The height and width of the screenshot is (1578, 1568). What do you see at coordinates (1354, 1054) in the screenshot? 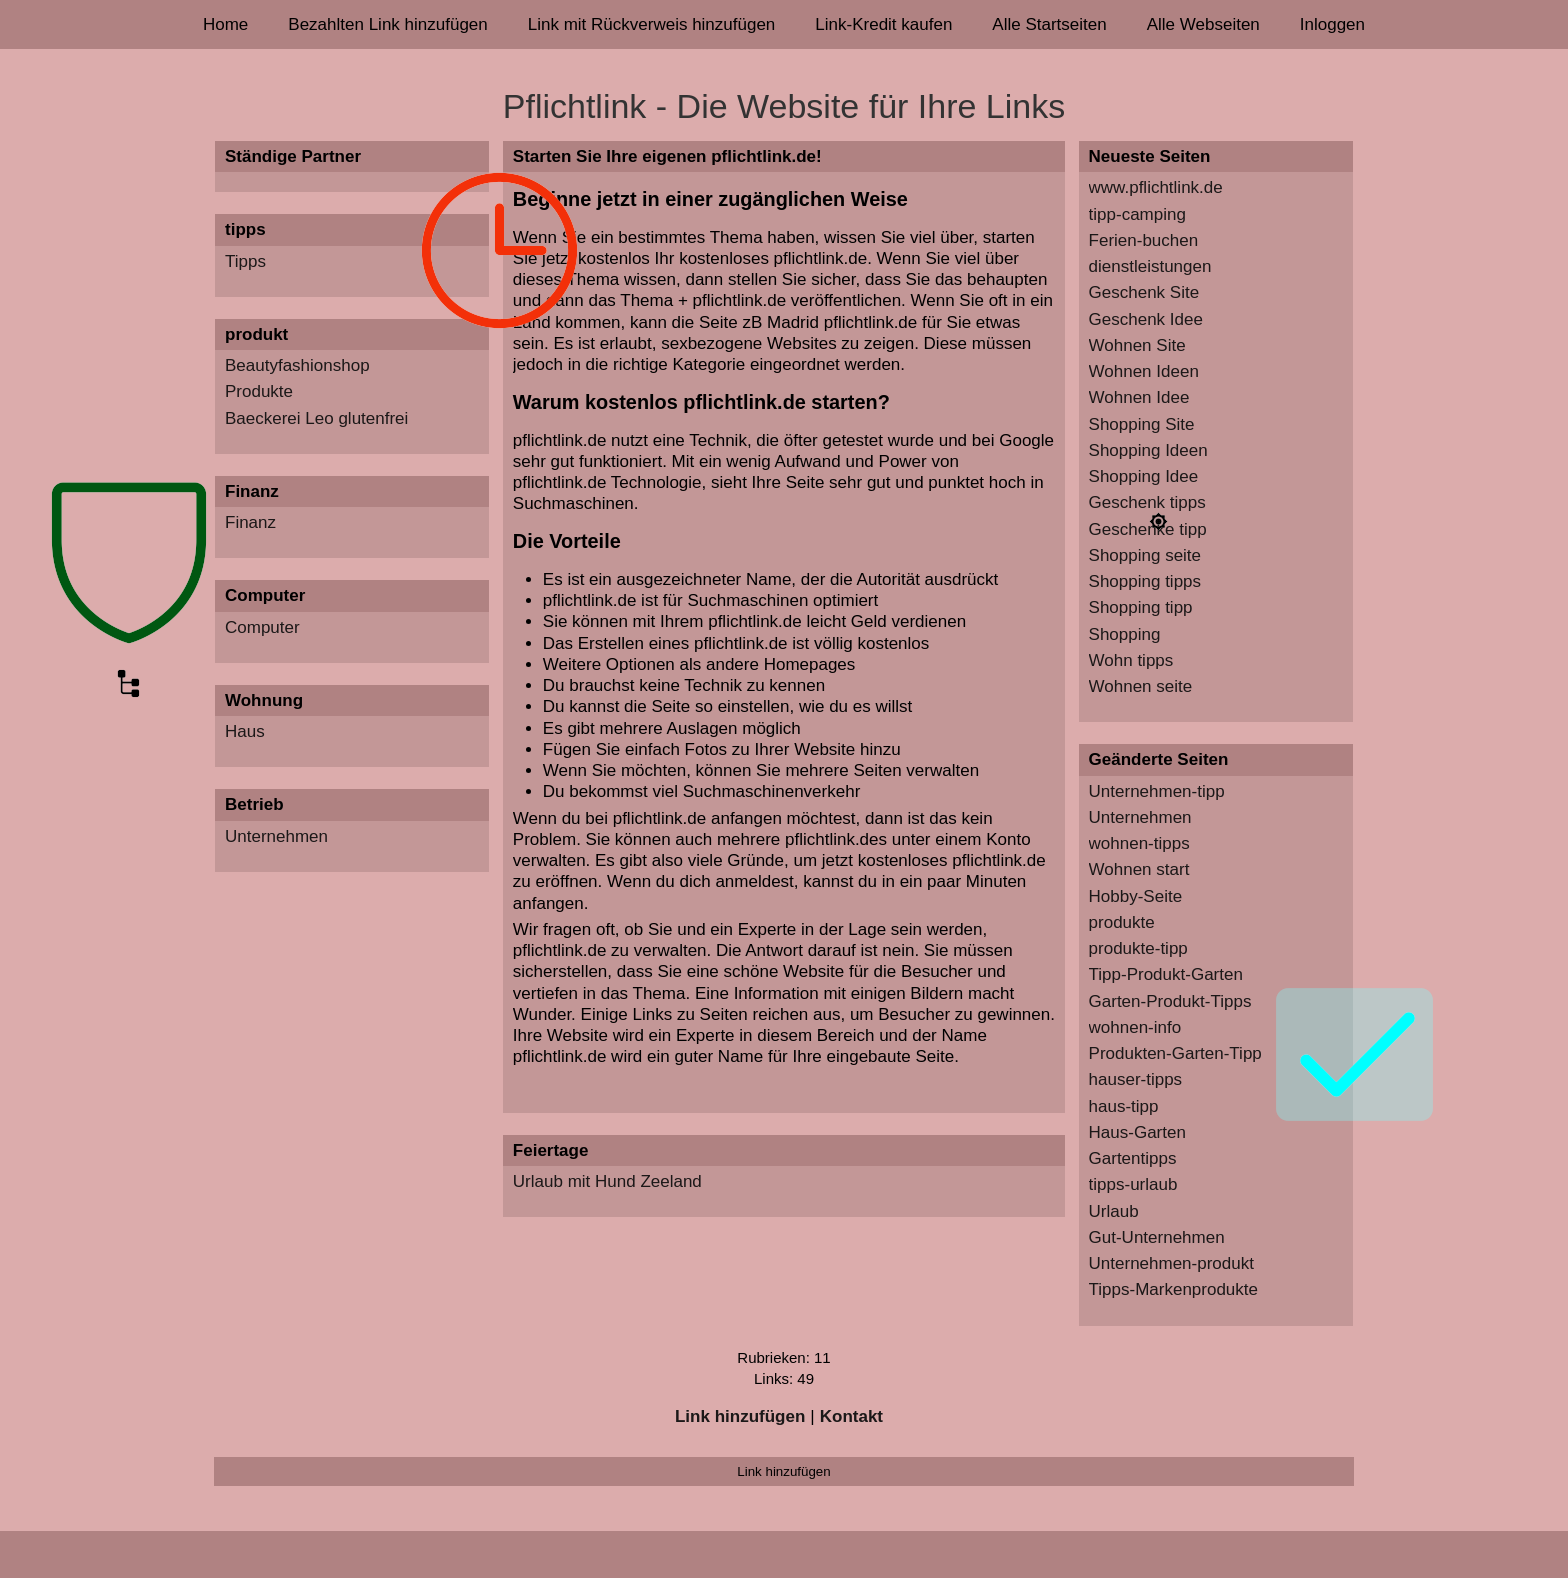
I see `confirm or submit an action` at bounding box center [1354, 1054].